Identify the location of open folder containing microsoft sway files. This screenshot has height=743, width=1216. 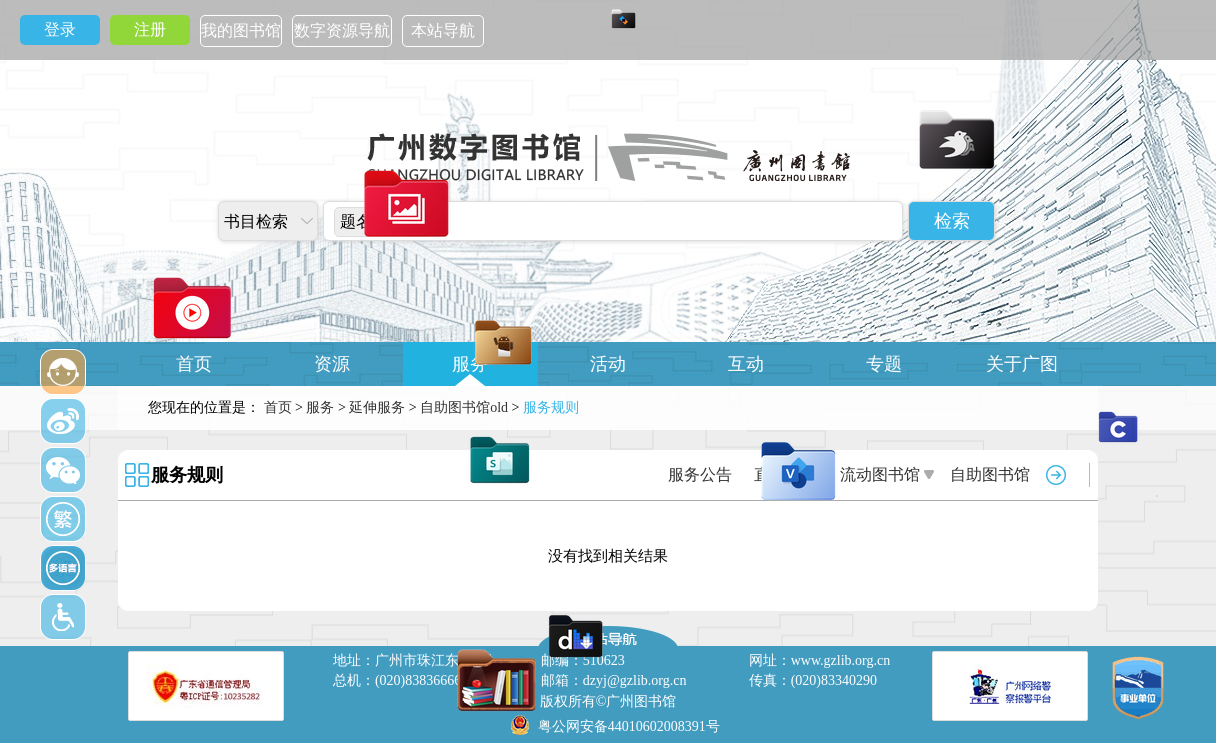
(499, 461).